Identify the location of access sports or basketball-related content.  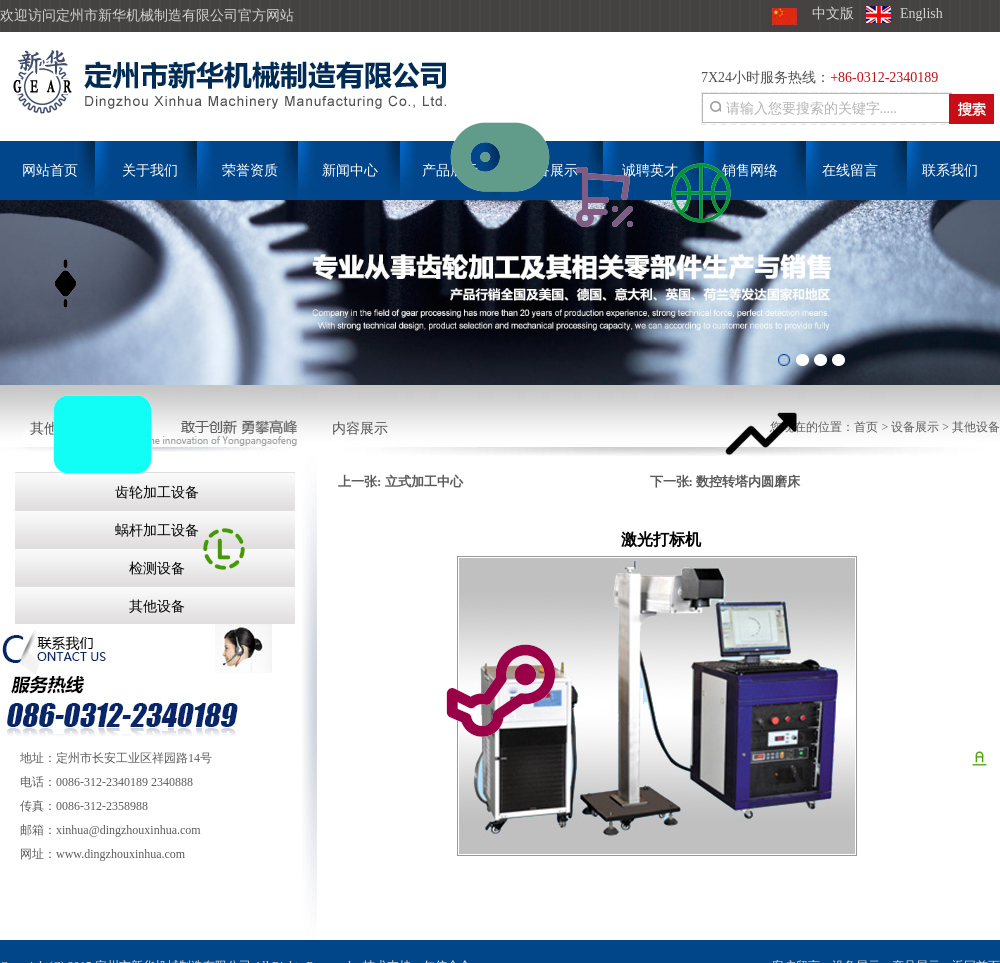
(701, 193).